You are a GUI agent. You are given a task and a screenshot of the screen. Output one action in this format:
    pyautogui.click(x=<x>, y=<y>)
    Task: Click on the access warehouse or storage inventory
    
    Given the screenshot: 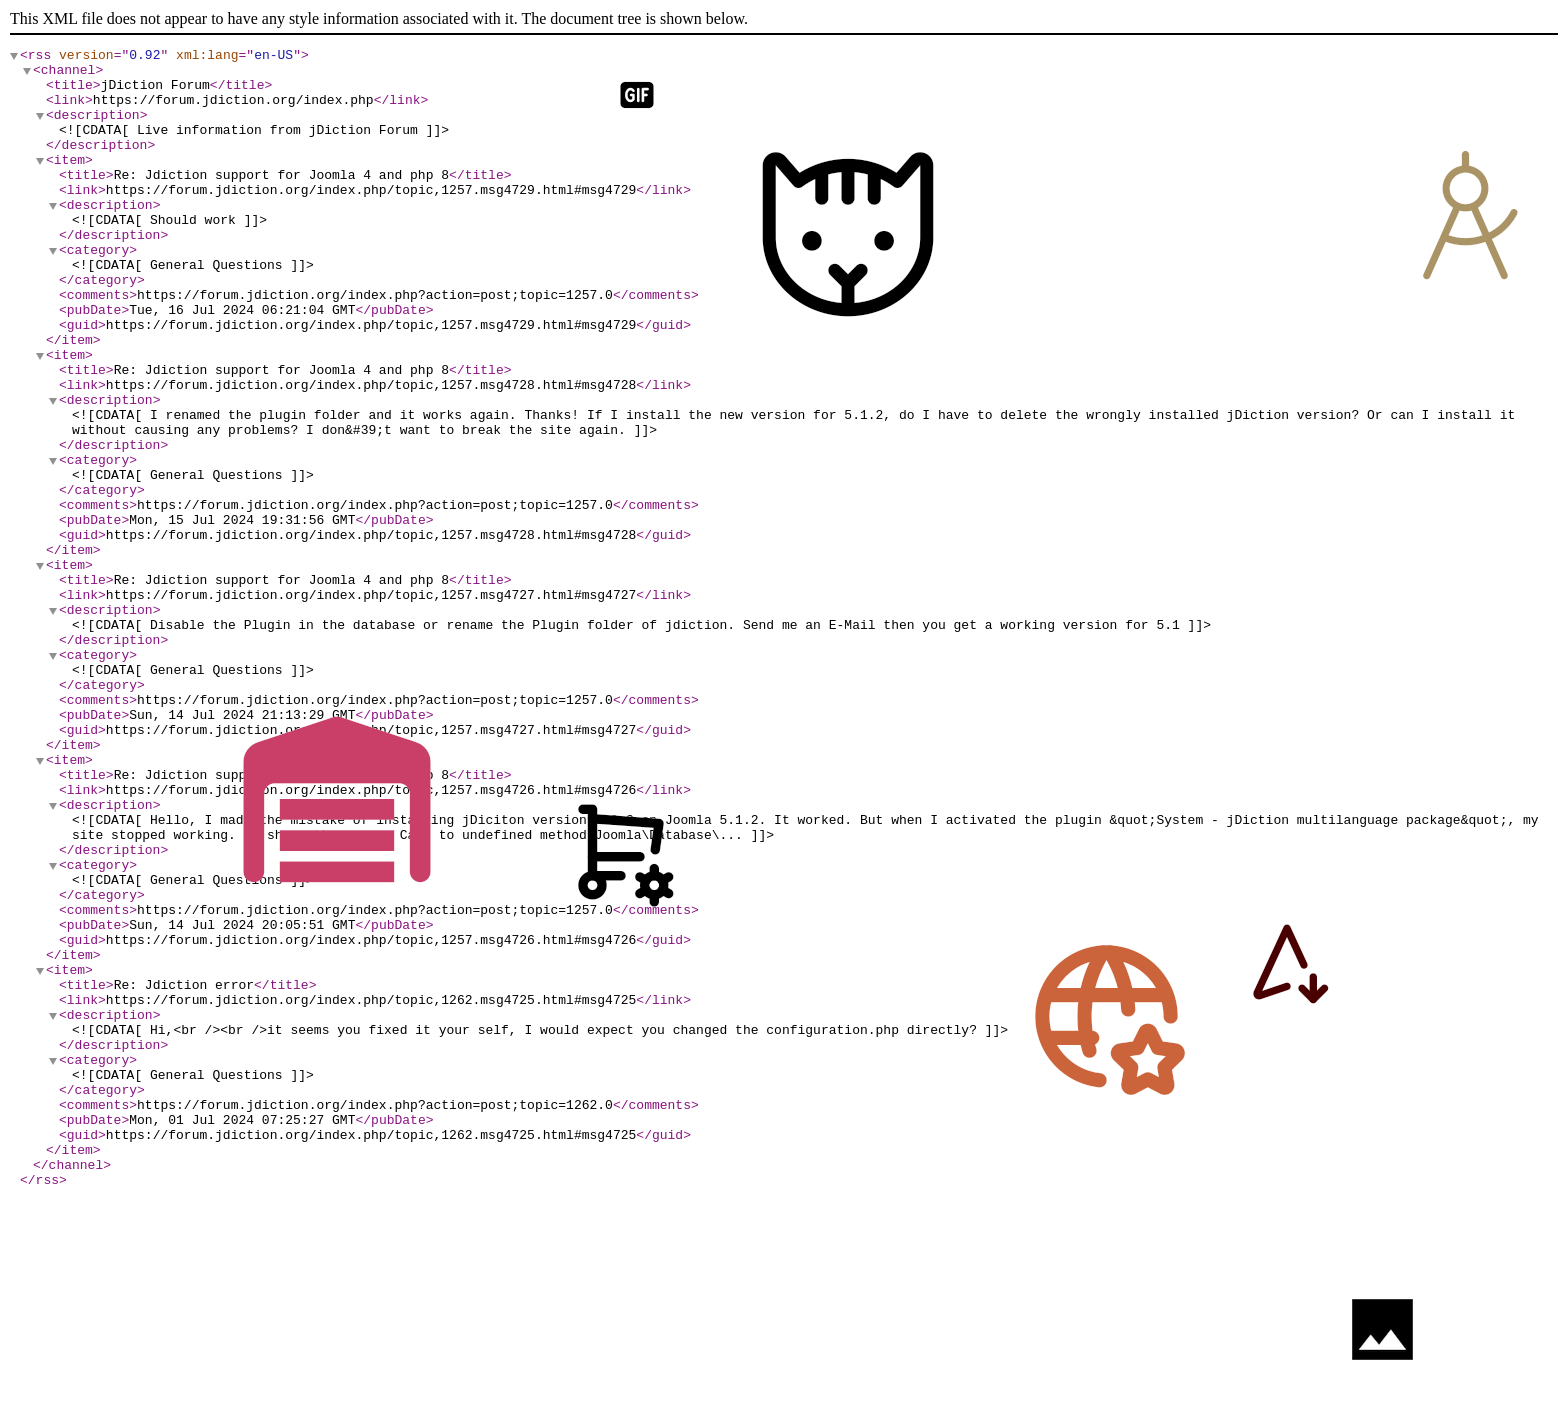 What is the action you would take?
    pyautogui.click(x=337, y=799)
    